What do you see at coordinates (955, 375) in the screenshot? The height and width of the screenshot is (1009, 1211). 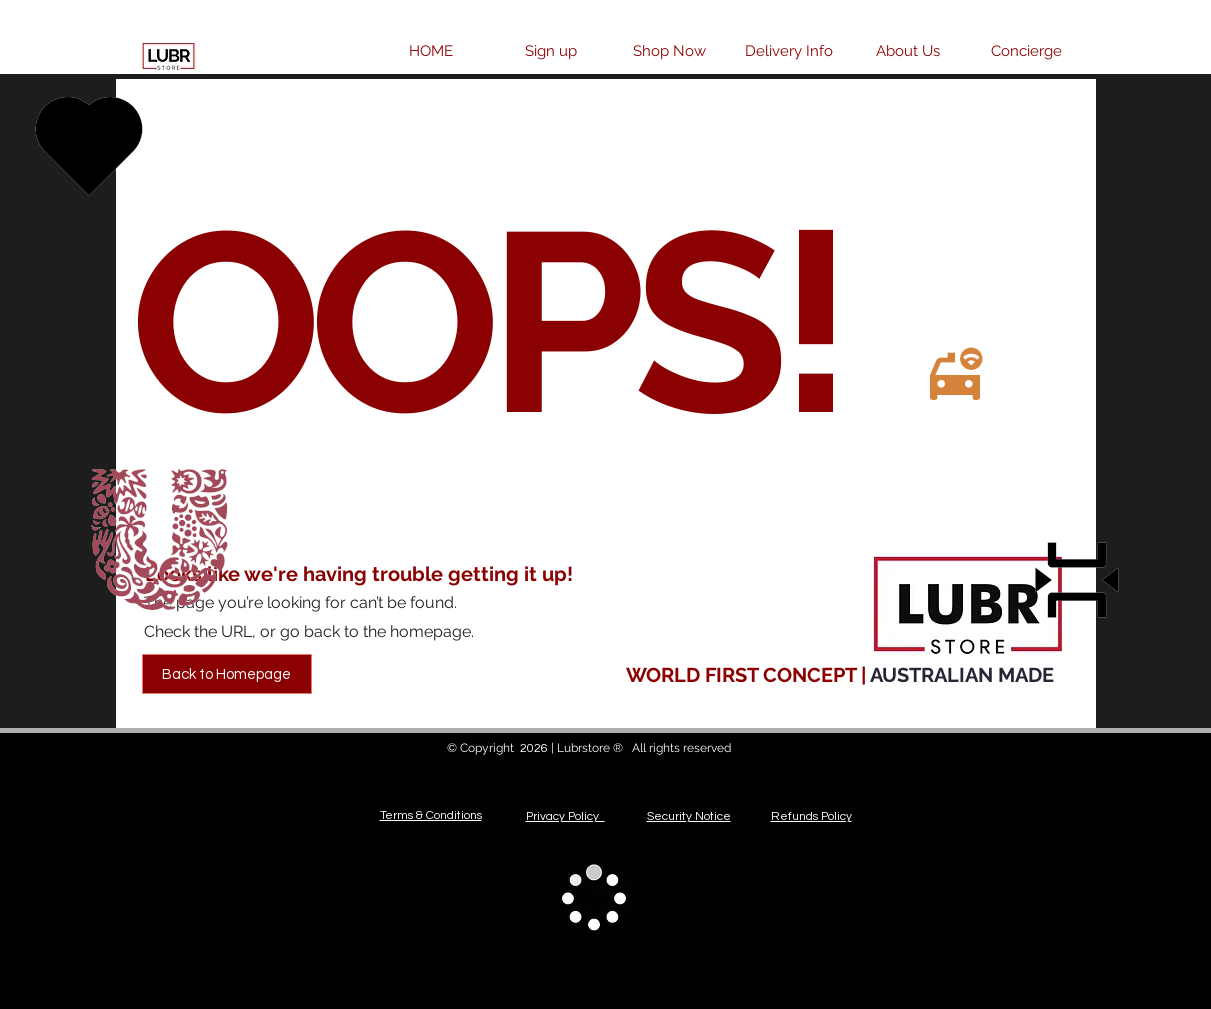 I see `request a wifi-enabled taxi or rideshare` at bounding box center [955, 375].